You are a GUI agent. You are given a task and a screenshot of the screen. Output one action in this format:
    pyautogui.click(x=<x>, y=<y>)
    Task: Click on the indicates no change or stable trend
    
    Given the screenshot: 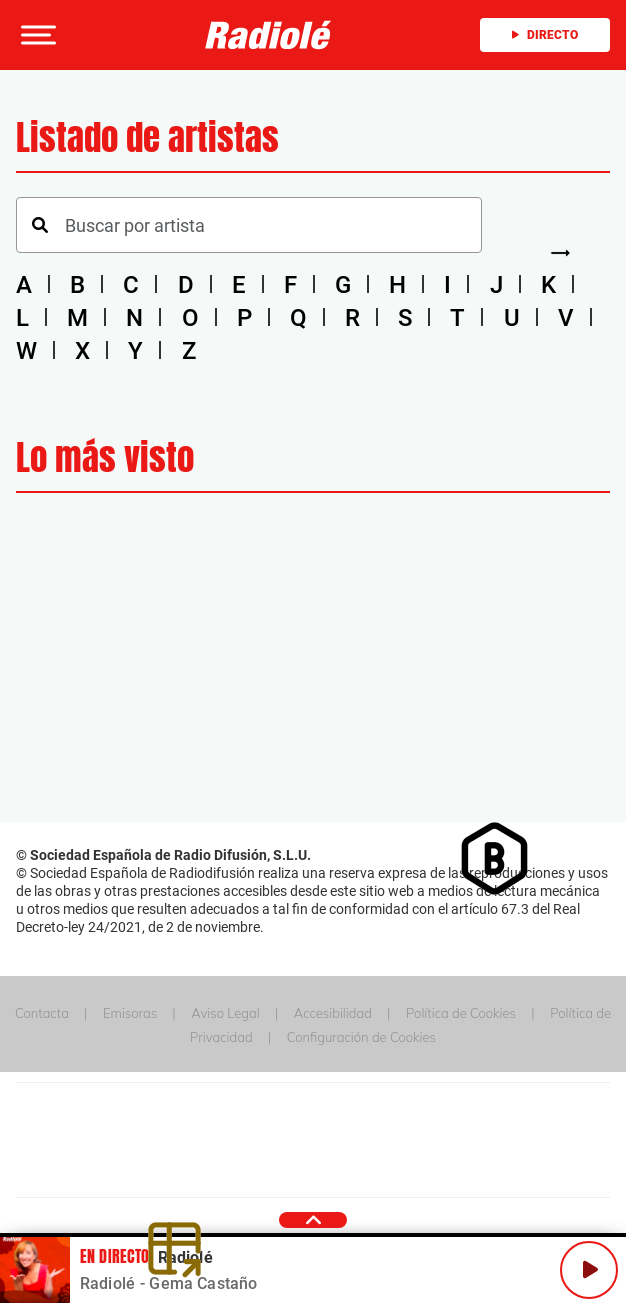 What is the action you would take?
    pyautogui.click(x=560, y=253)
    